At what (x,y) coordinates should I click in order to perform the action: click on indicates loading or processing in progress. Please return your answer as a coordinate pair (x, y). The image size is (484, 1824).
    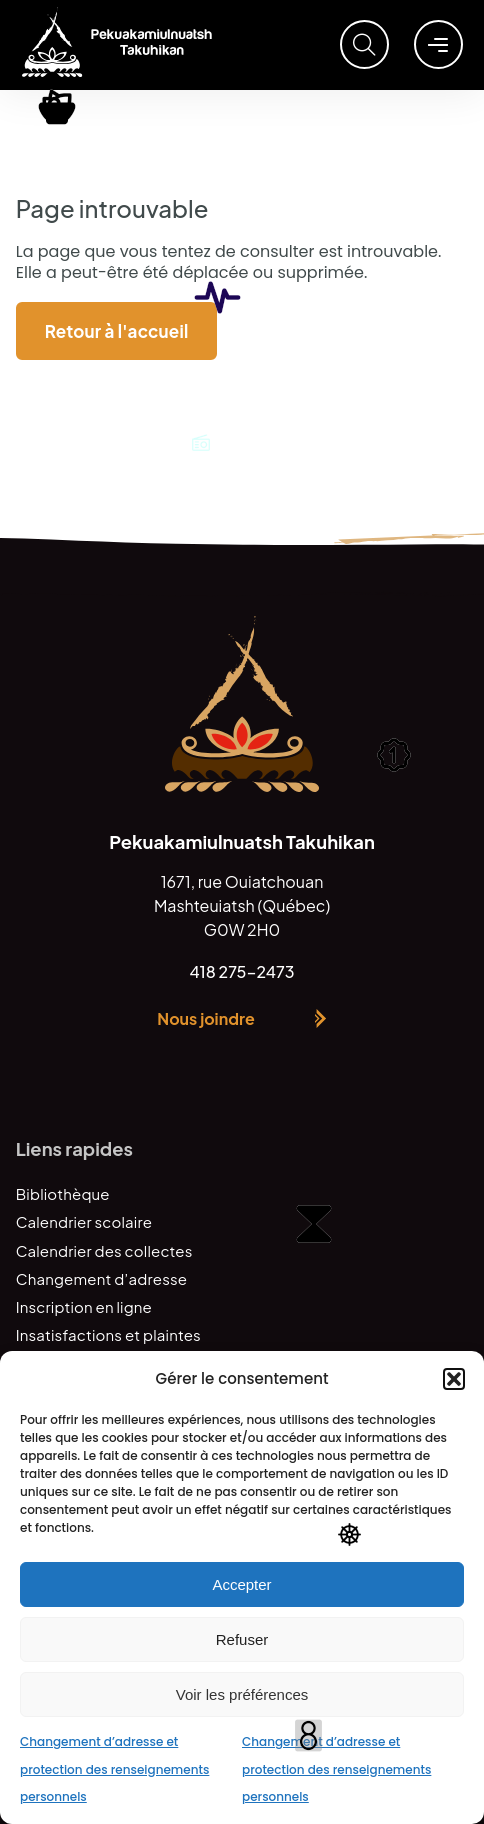
    Looking at the image, I should click on (314, 1224).